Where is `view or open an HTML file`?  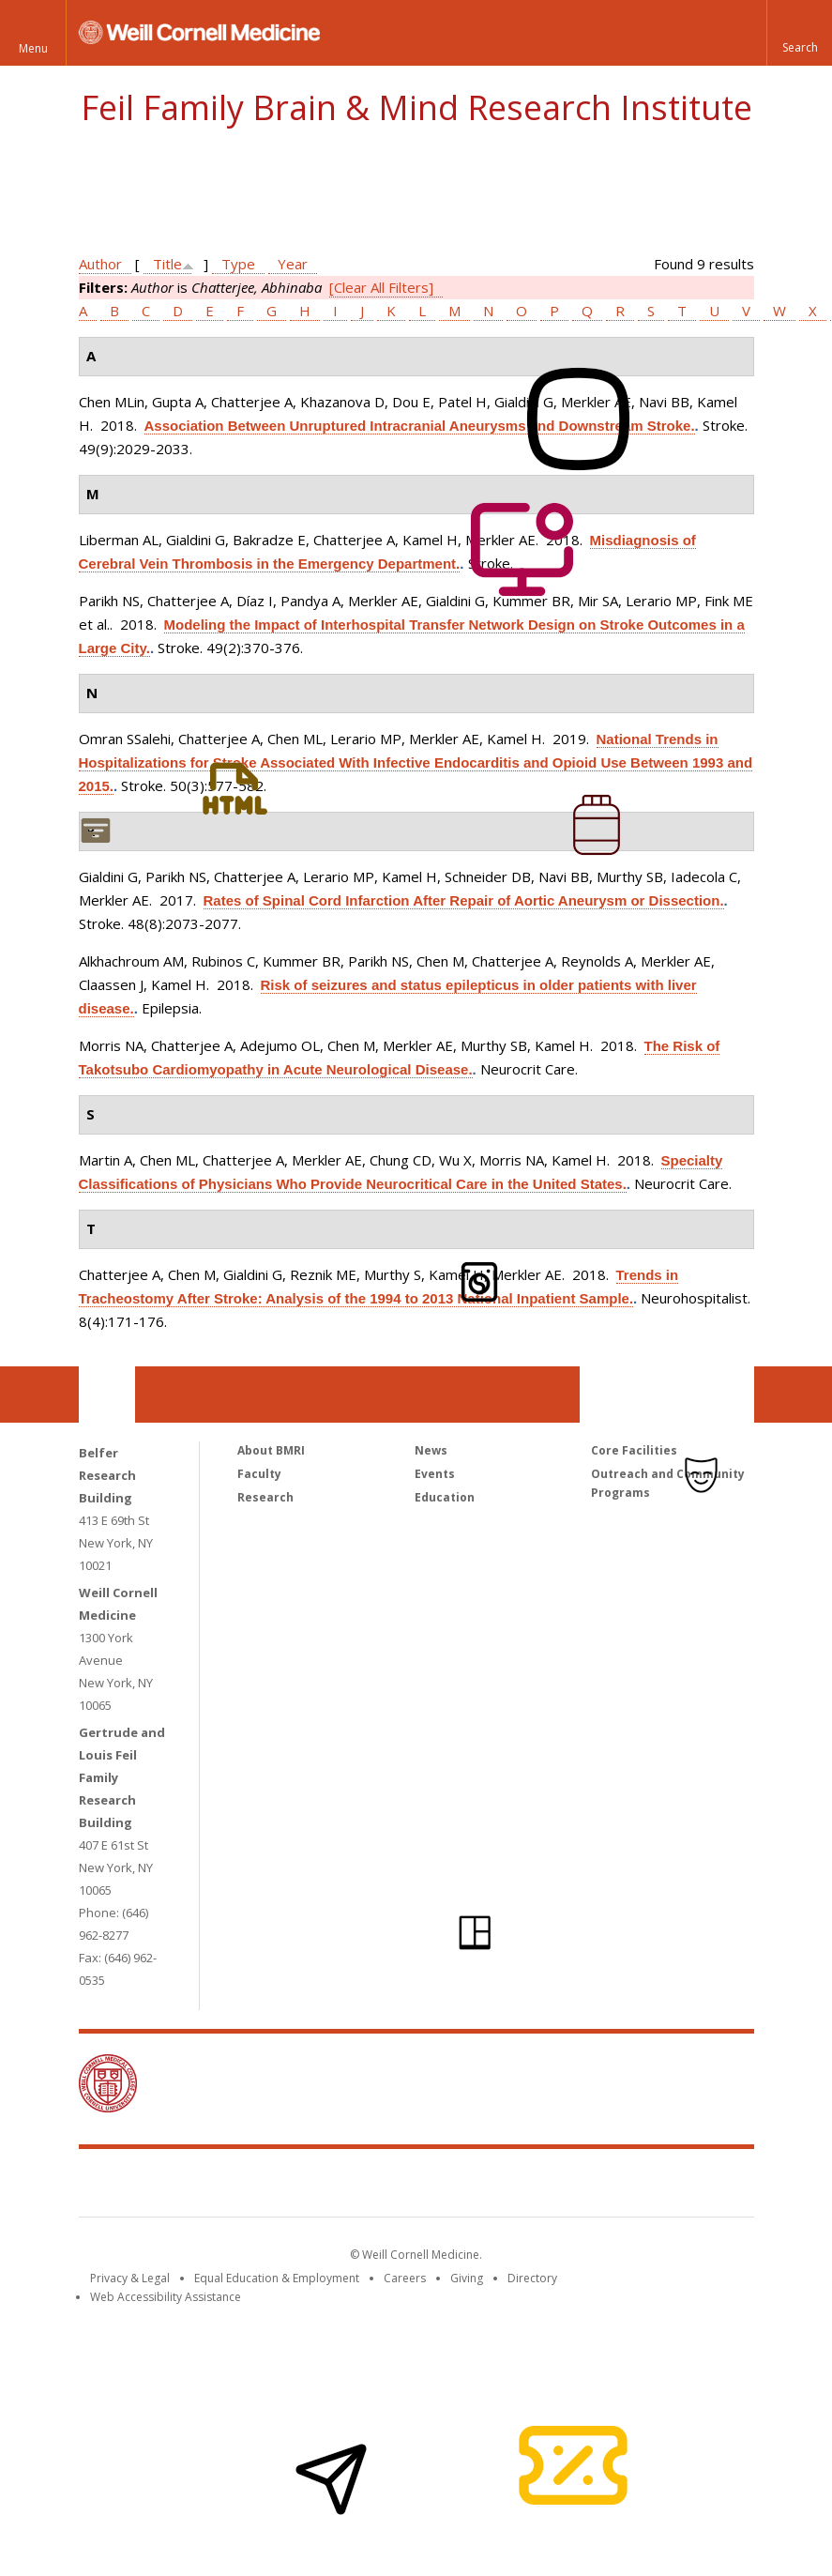
view or open an HTML file is located at coordinates (234, 790).